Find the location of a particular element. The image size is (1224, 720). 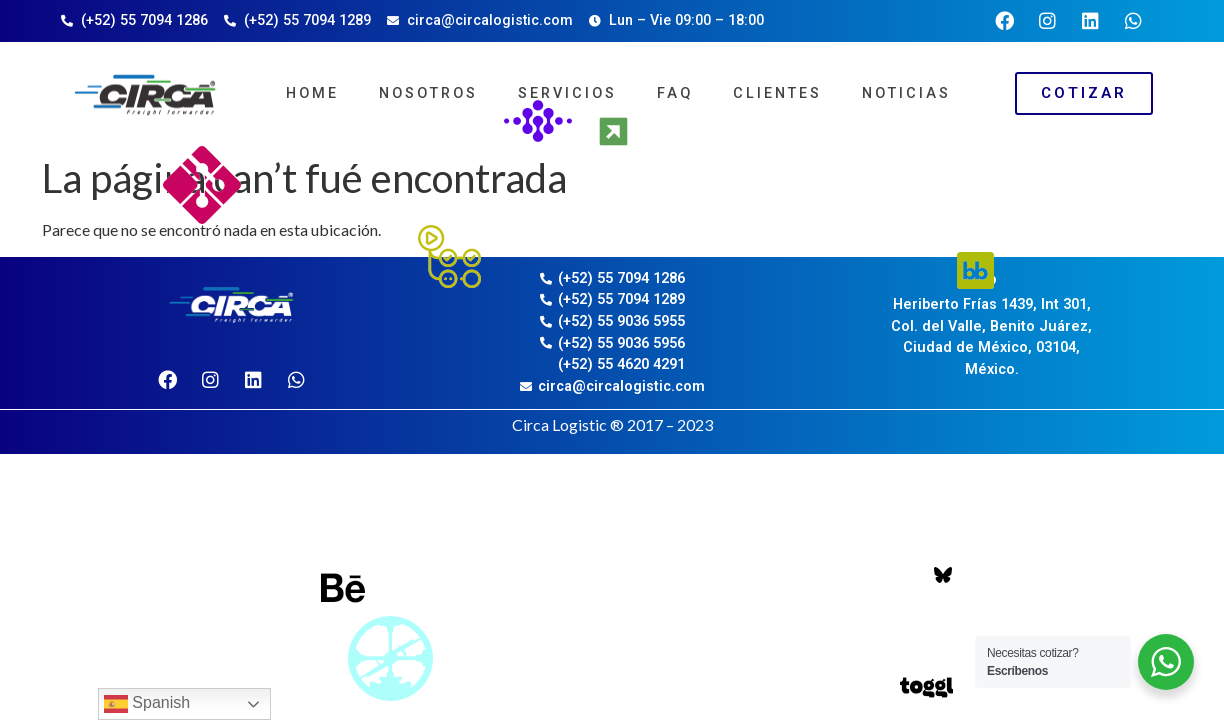

open Toggl time tracking app is located at coordinates (926, 687).